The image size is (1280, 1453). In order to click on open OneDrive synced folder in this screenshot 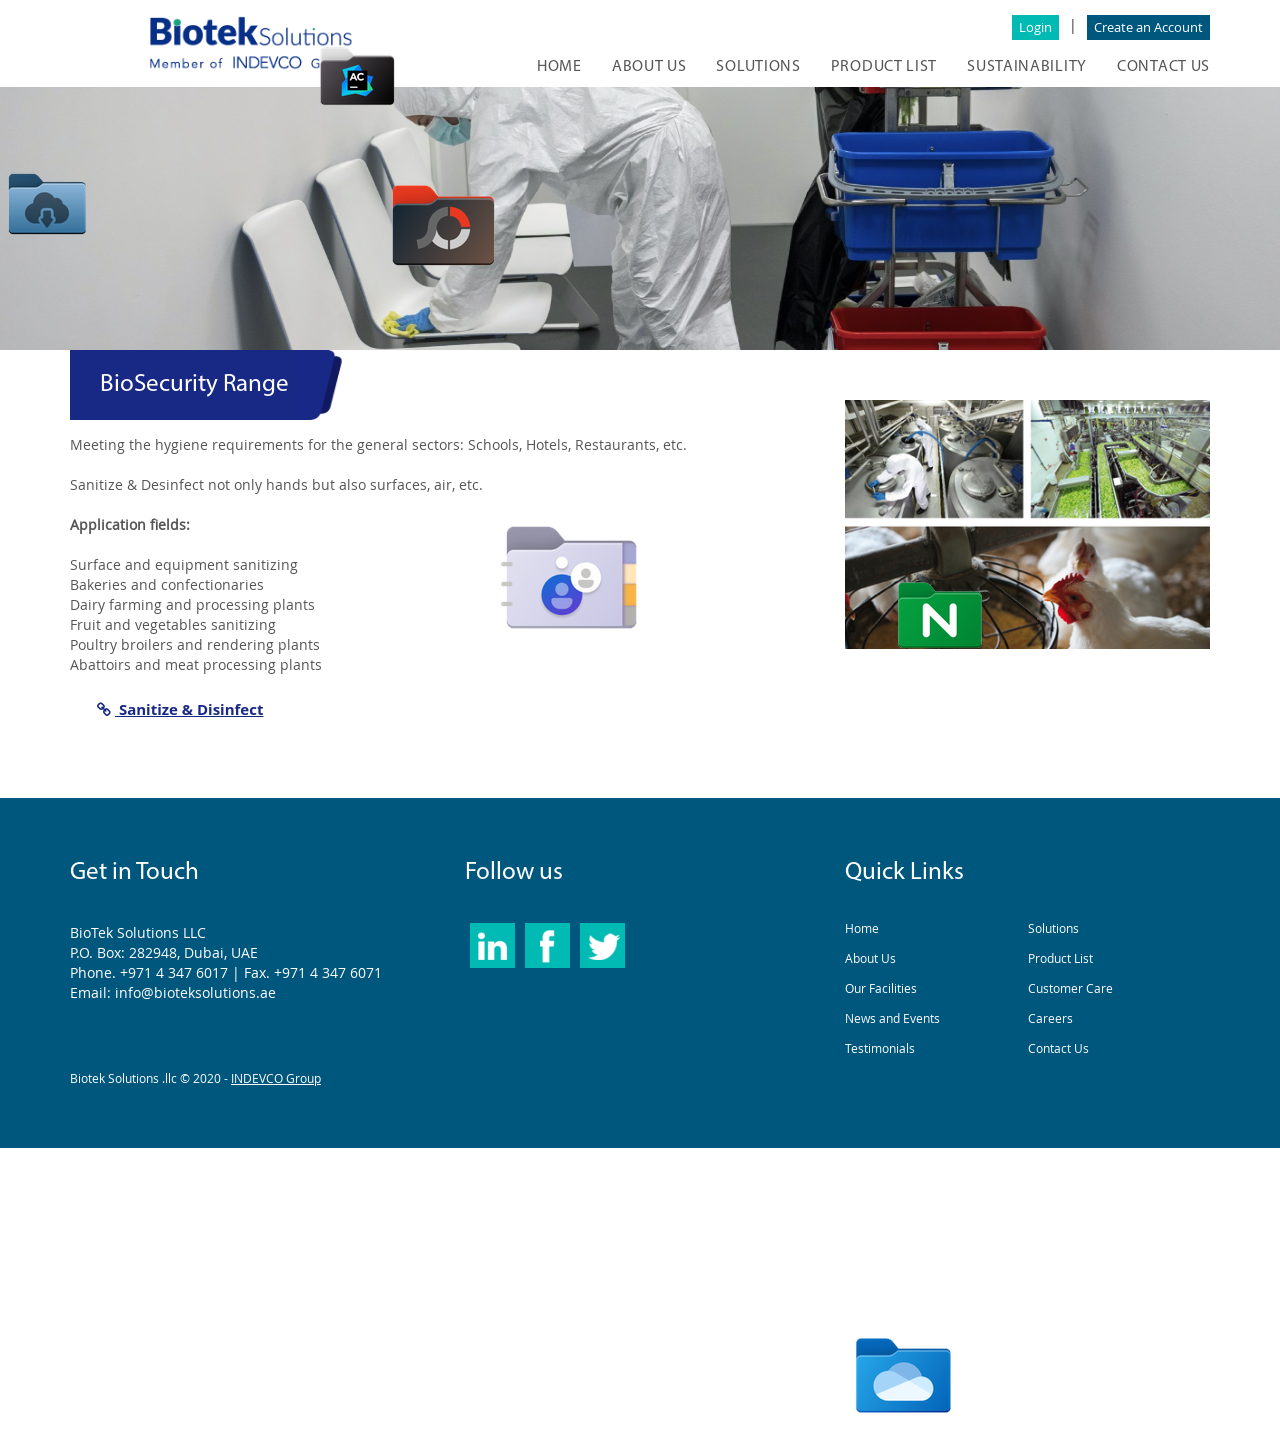, I will do `click(903, 1378)`.